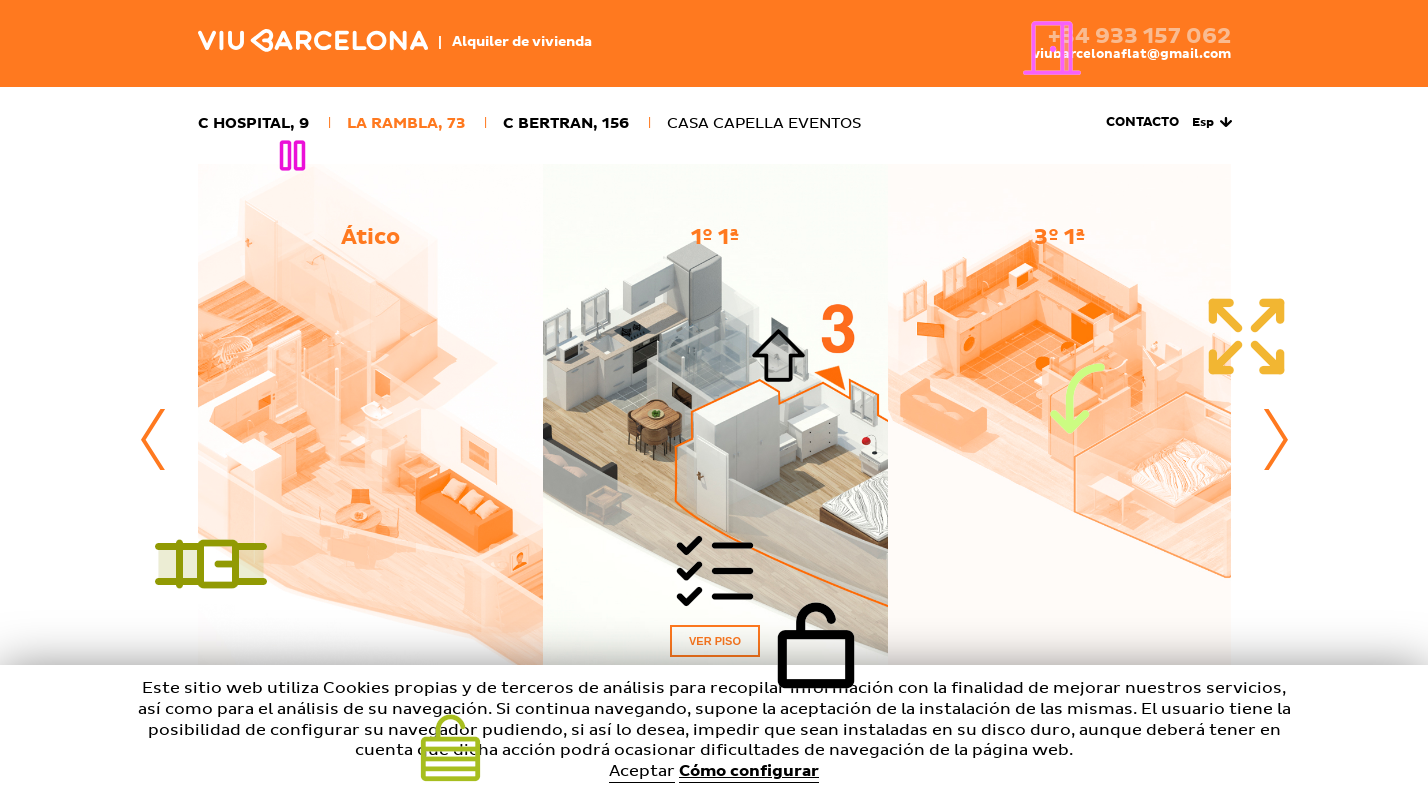 Image resolution: width=1428 pixels, height=796 pixels. Describe the element at coordinates (450, 751) in the screenshot. I see `unlocked or unsecured state` at that location.